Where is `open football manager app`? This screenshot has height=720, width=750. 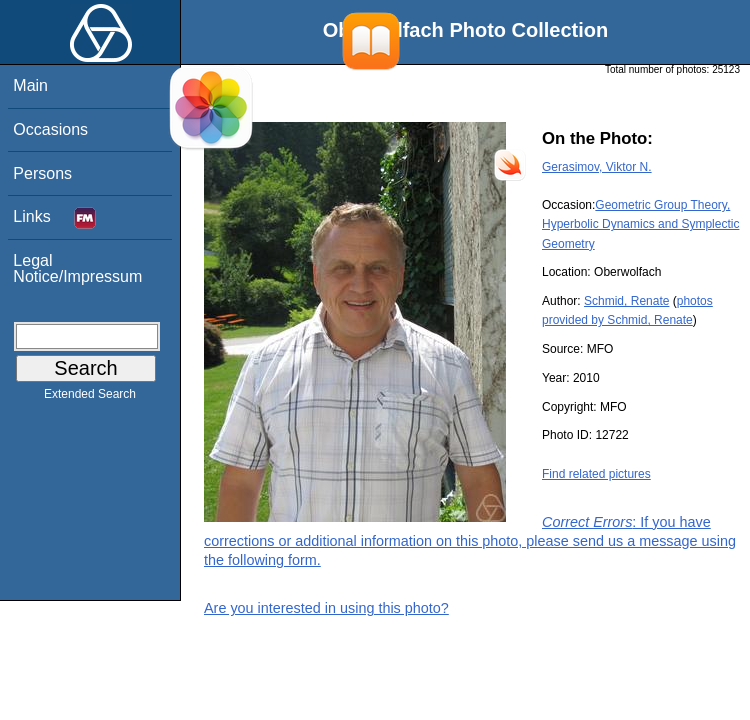 open football manager app is located at coordinates (85, 218).